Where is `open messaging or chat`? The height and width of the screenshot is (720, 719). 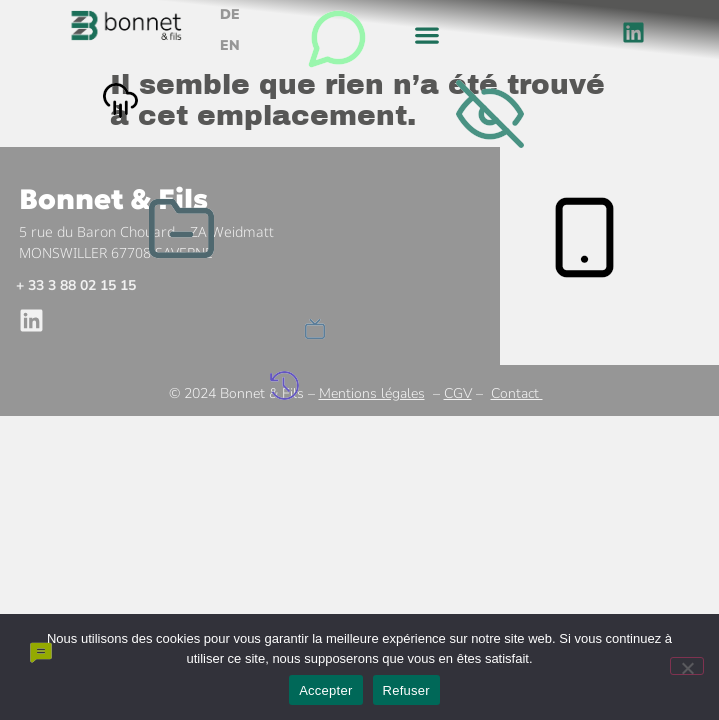 open messaging or chat is located at coordinates (337, 39).